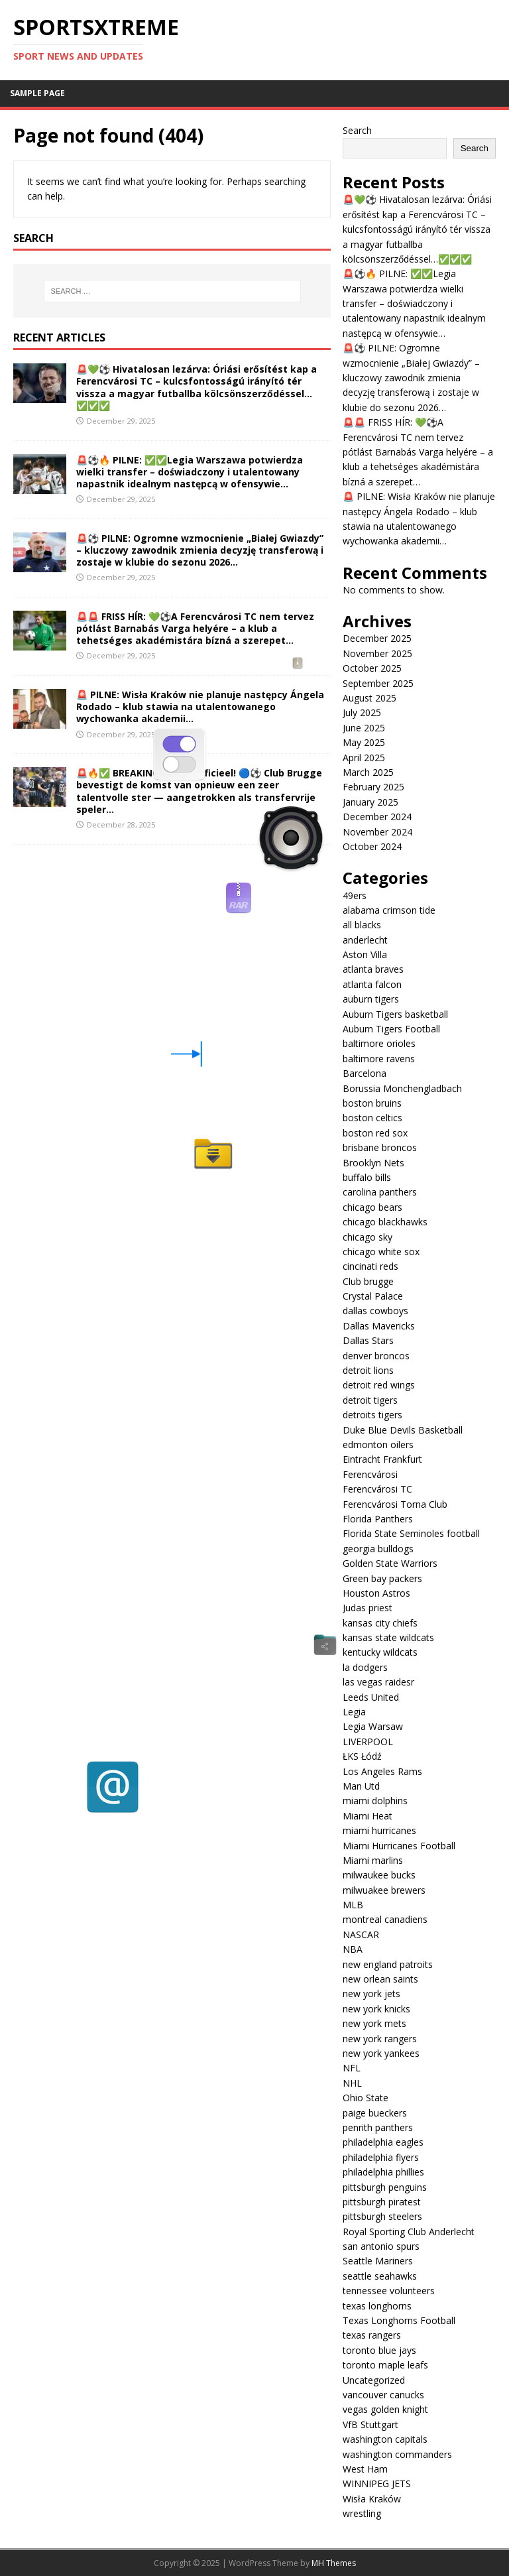 The height and width of the screenshot is (2576, 509). I want to click on manage online accounts and connected services, so click(113, 1787).